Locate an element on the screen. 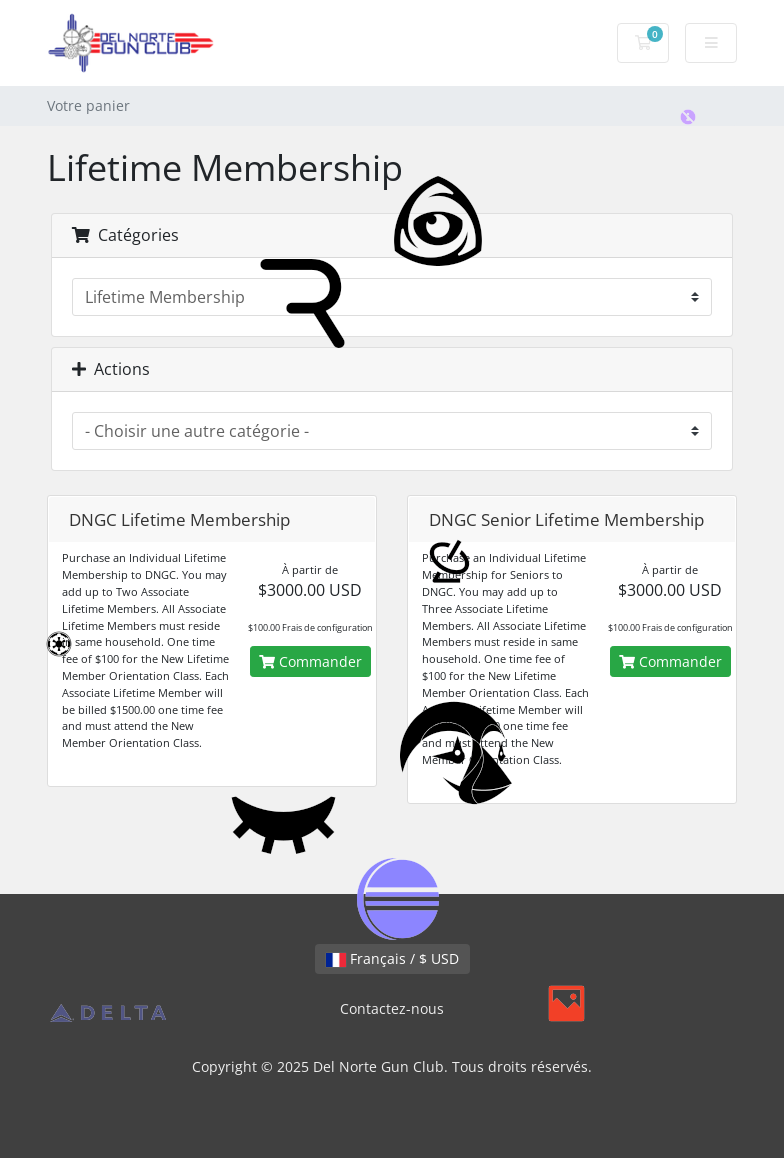  prestashop e-commerce platform logo is located at coordinates (456, 753).